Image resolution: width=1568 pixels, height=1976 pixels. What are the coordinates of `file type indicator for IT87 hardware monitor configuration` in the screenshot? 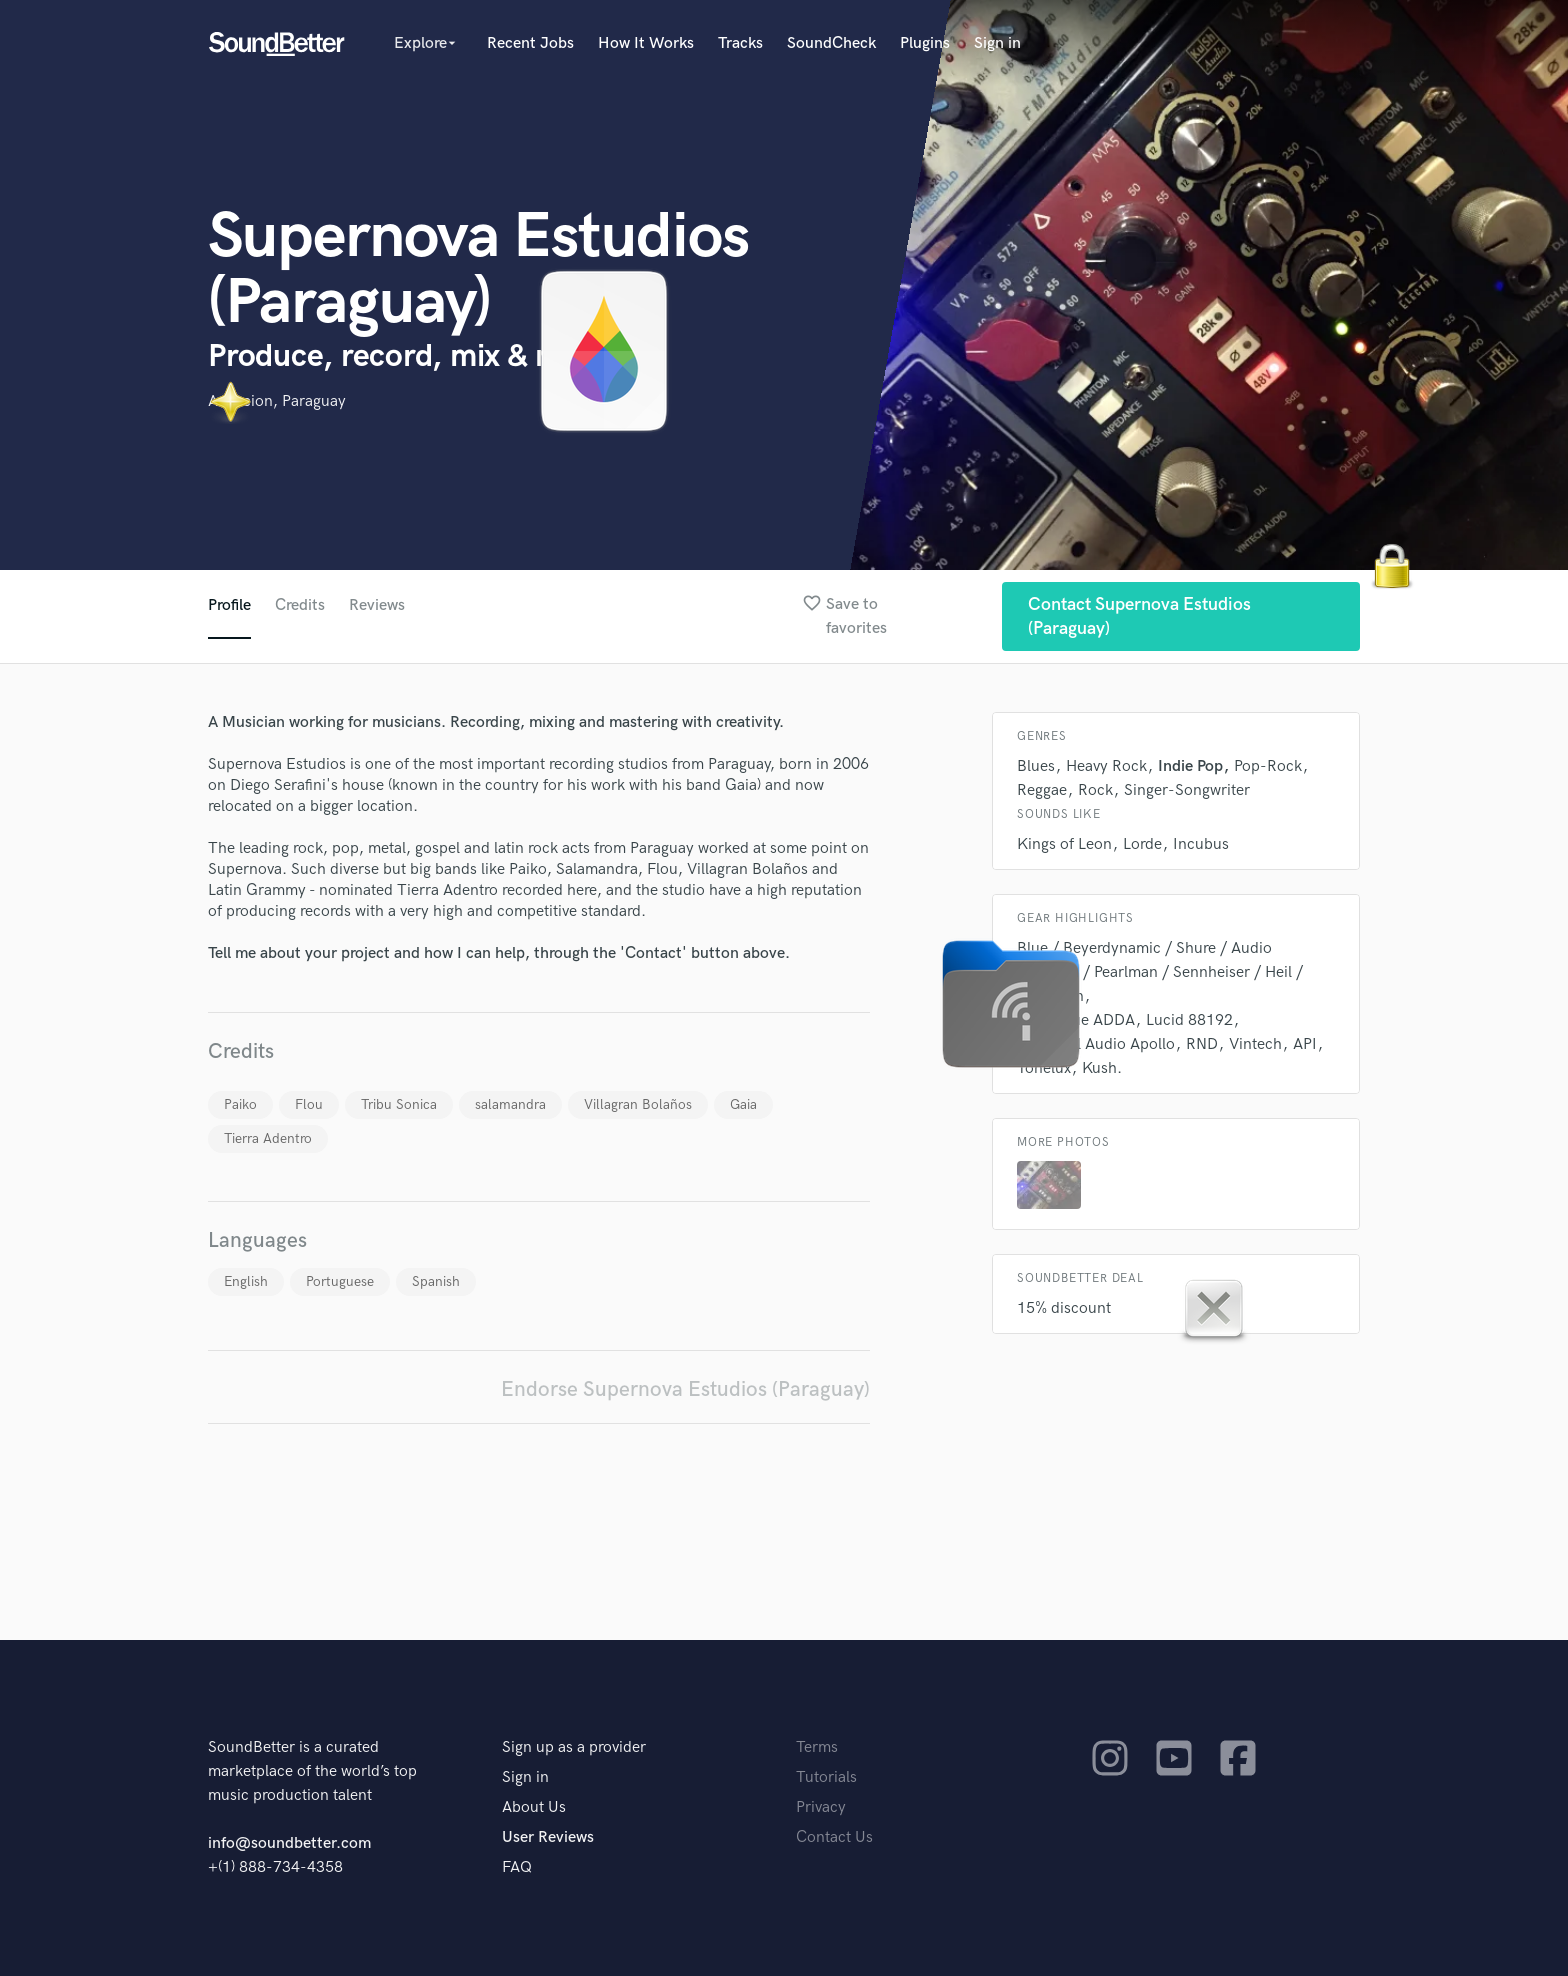 It's located at (604, 351).